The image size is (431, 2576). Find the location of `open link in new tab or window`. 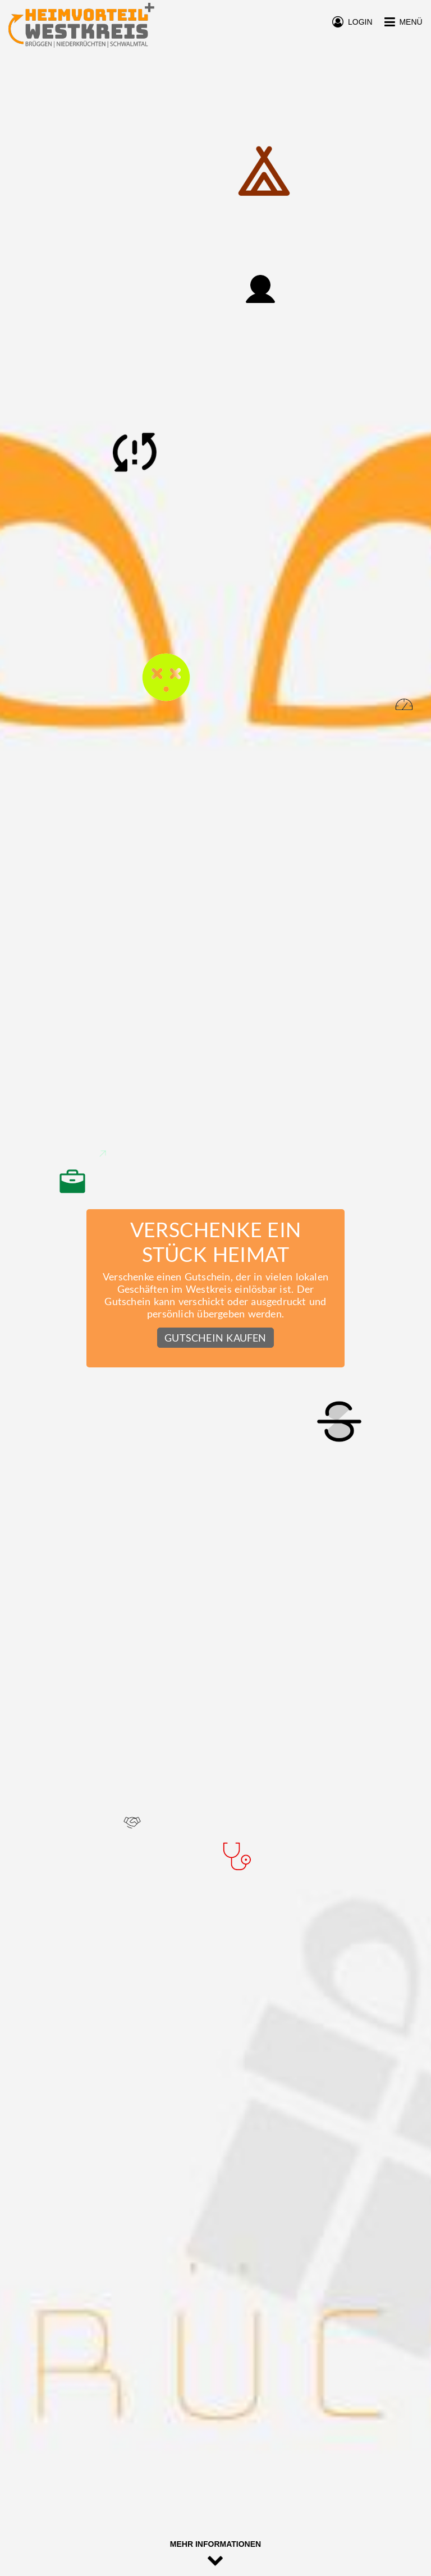

open link in new tab or window is located at coordinates (103, 1154).